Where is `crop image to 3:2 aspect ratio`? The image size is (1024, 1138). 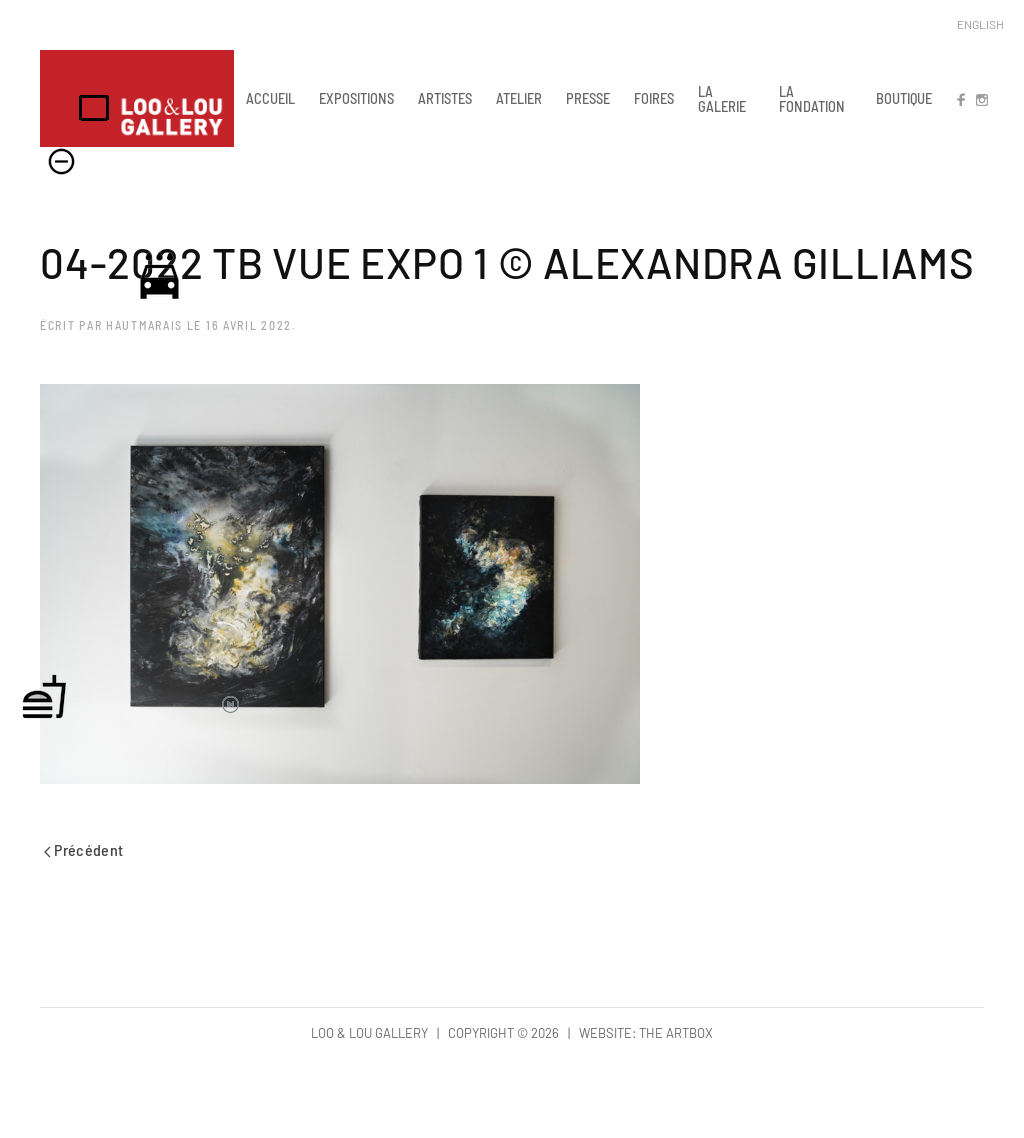
crop image to 3:2 aspect ratio is located at coordinates (94, 108).